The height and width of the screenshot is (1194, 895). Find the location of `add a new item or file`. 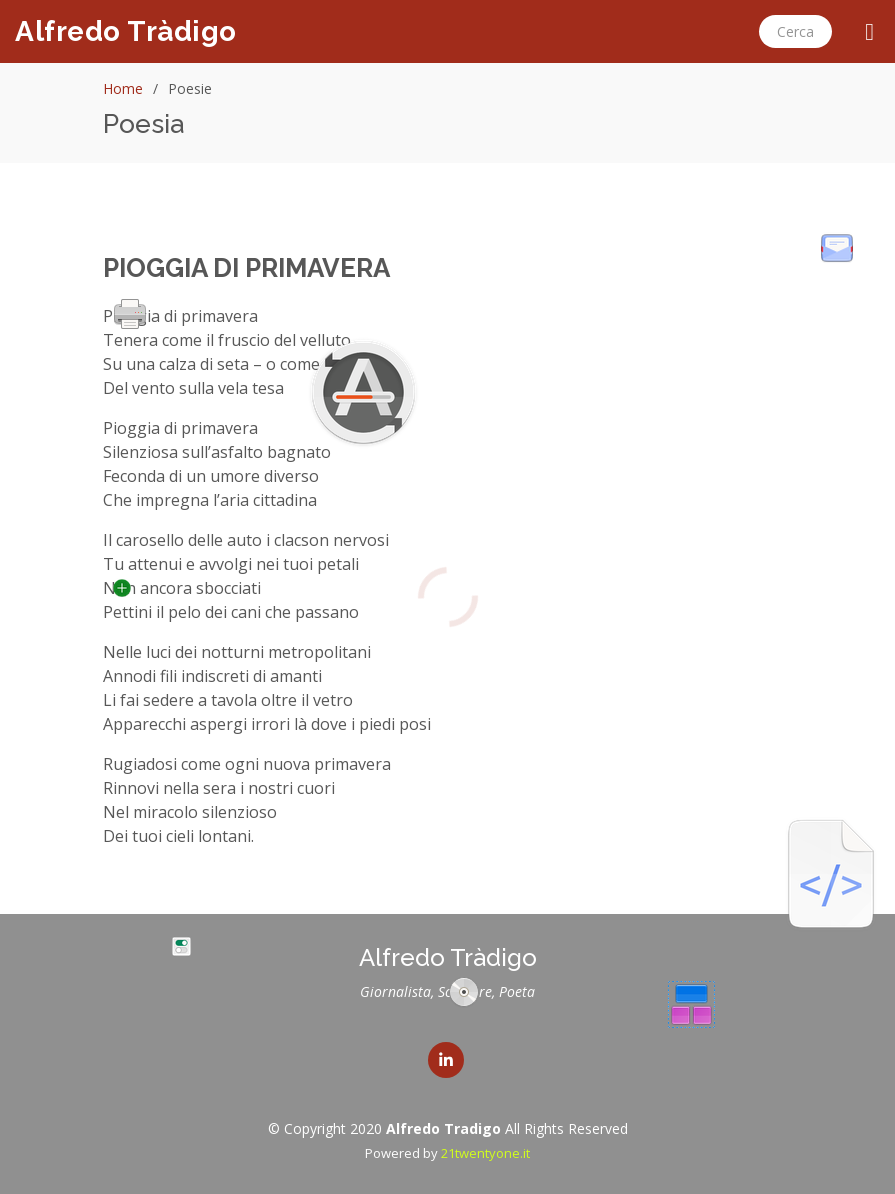

add a new item or file is located at coordinates (122, 588).